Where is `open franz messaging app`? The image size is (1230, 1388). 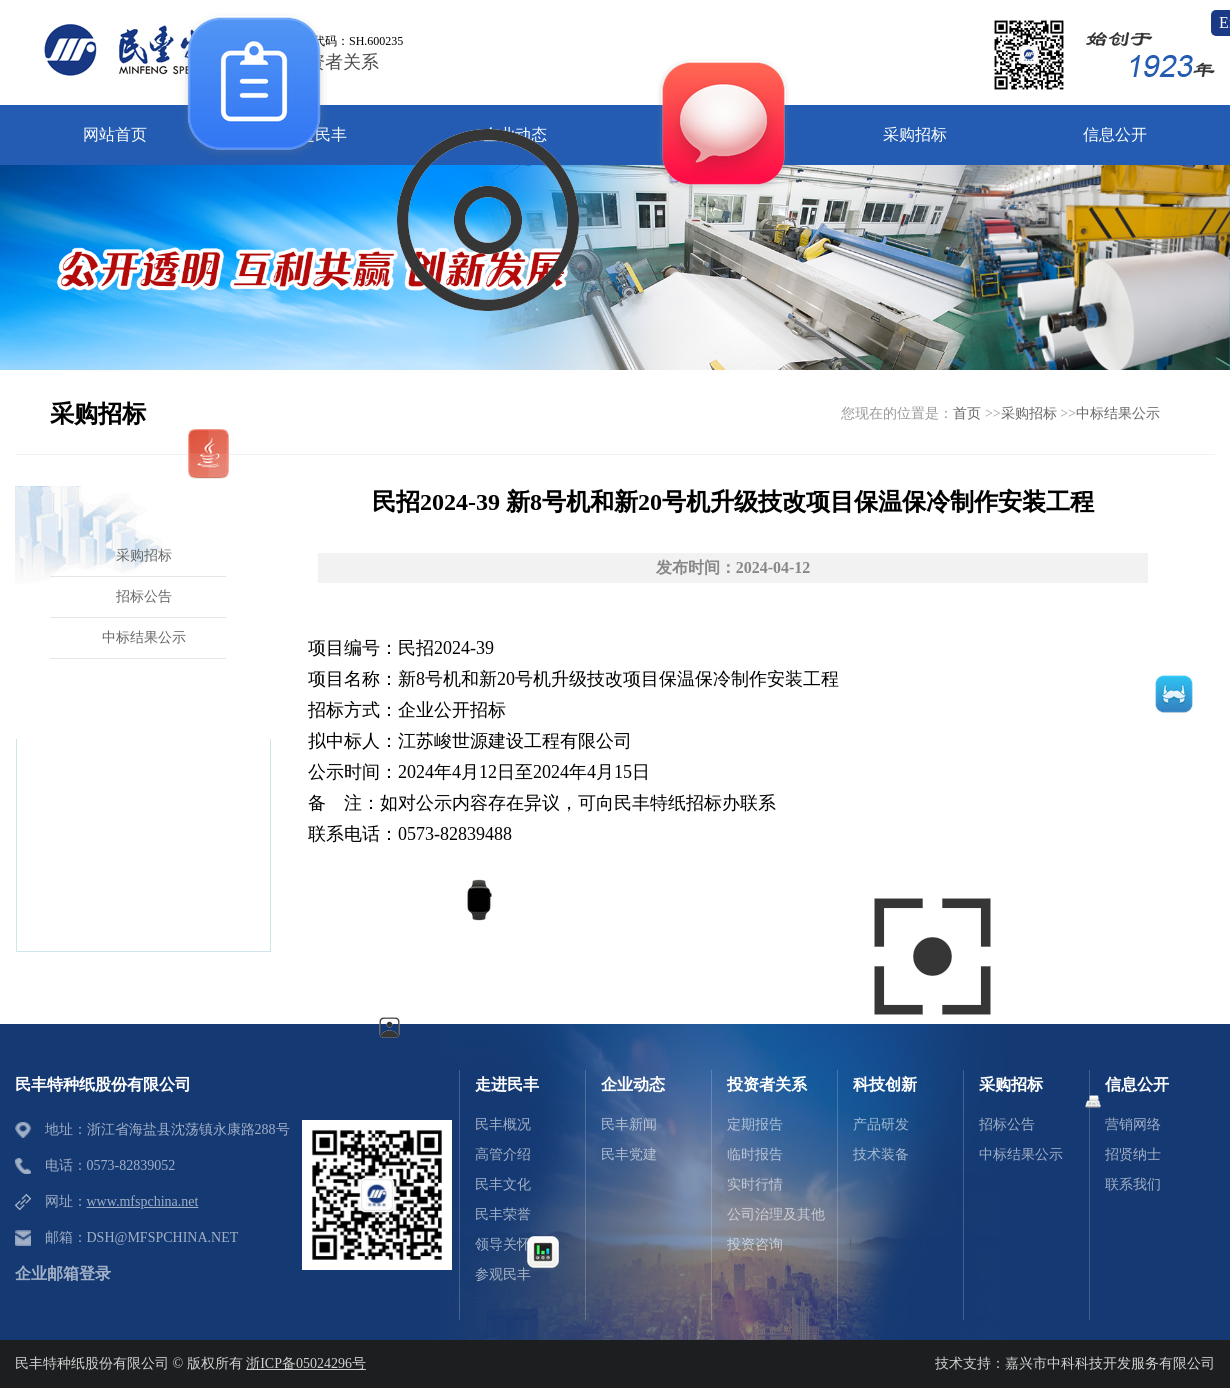
open franz messaging app is located at coordinates (1174, 694).